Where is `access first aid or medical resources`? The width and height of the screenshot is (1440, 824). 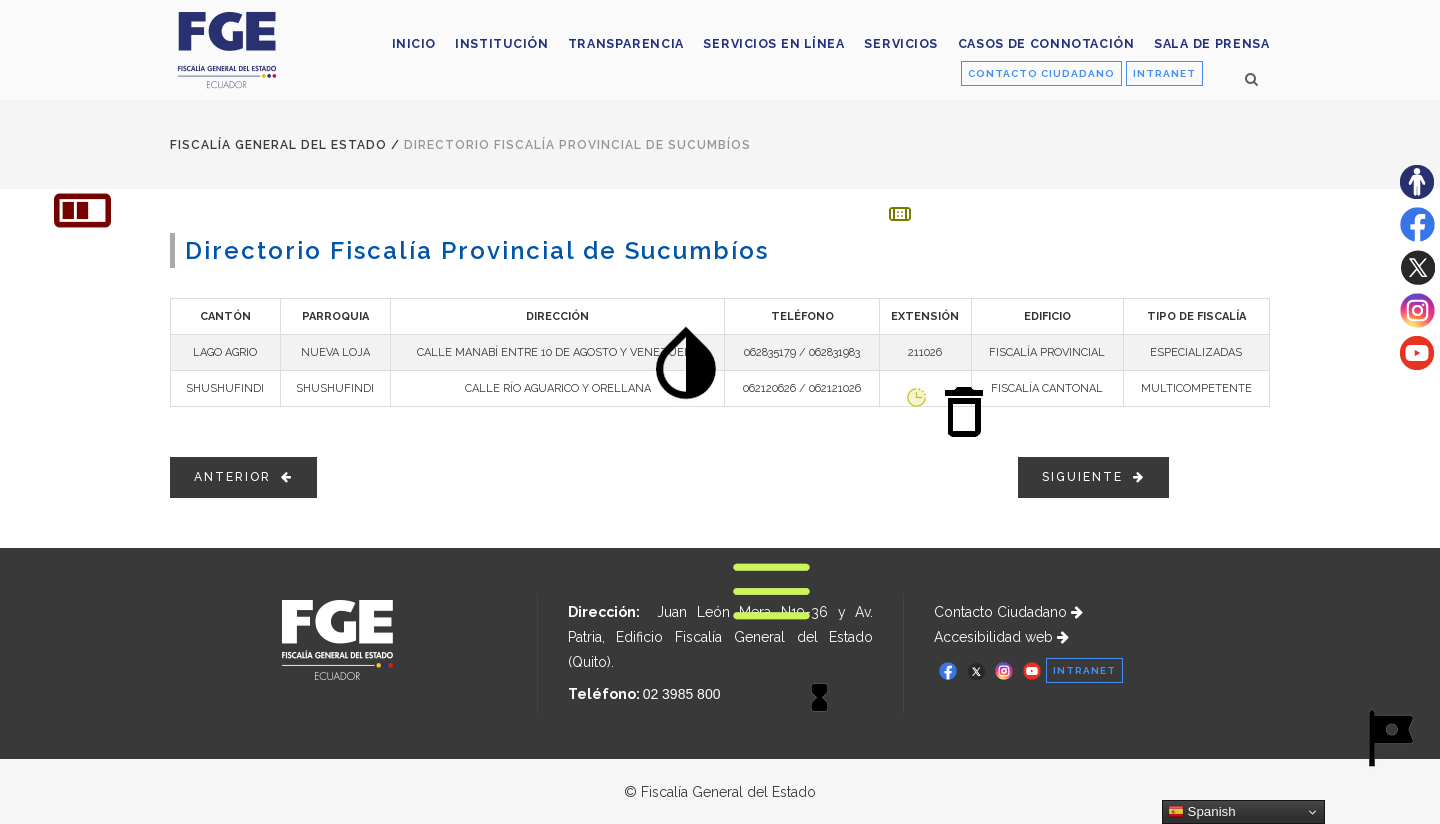 access first aid or medical resources is located at coordinates (900, 214).